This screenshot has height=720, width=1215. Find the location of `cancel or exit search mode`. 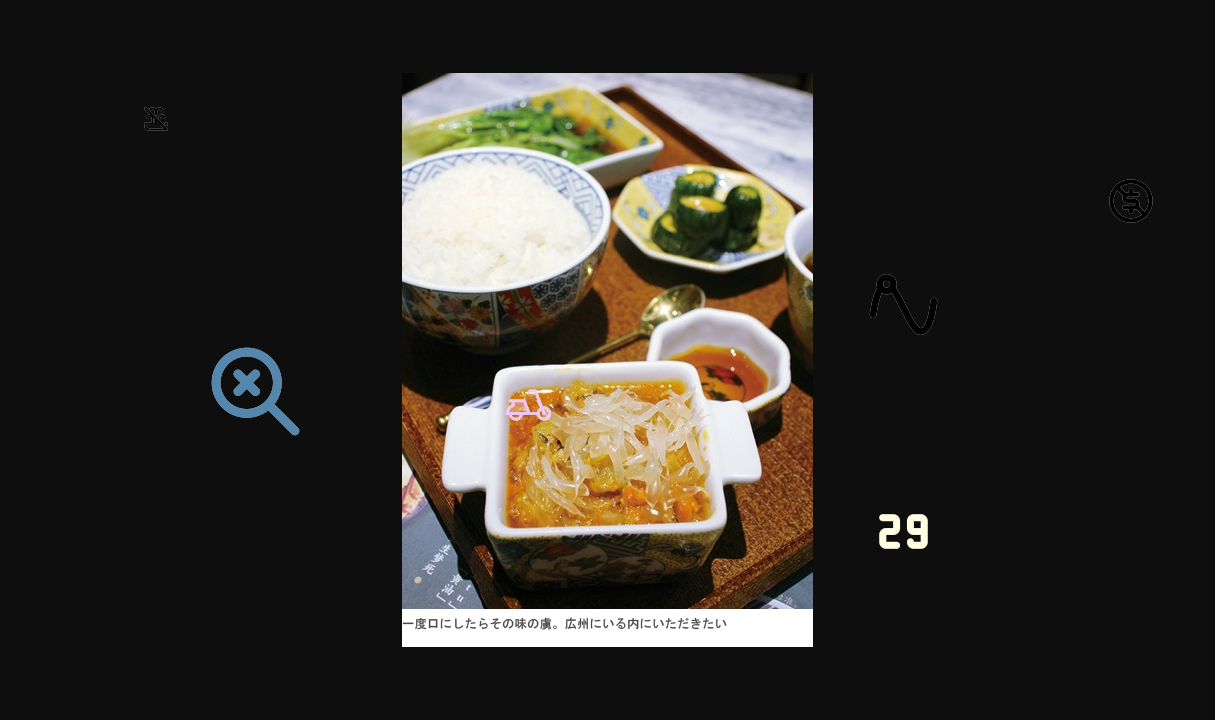

cancel or exit search mode is located at coordinates (255, 391).